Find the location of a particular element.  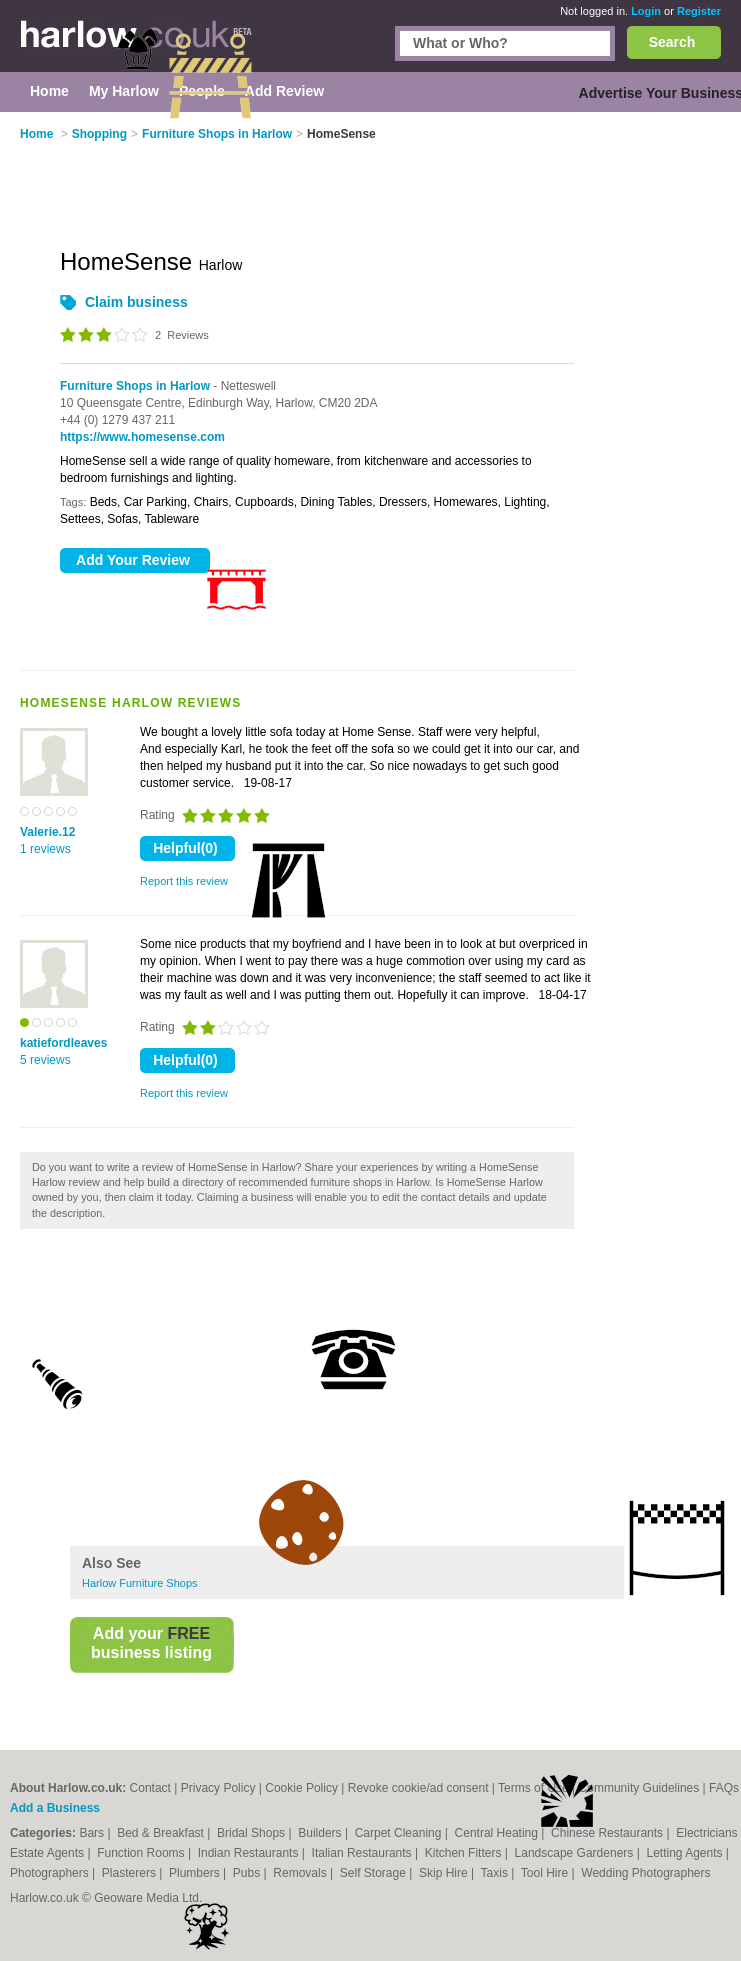

access foraging or nature-related content is located at coordinates (137, 48).